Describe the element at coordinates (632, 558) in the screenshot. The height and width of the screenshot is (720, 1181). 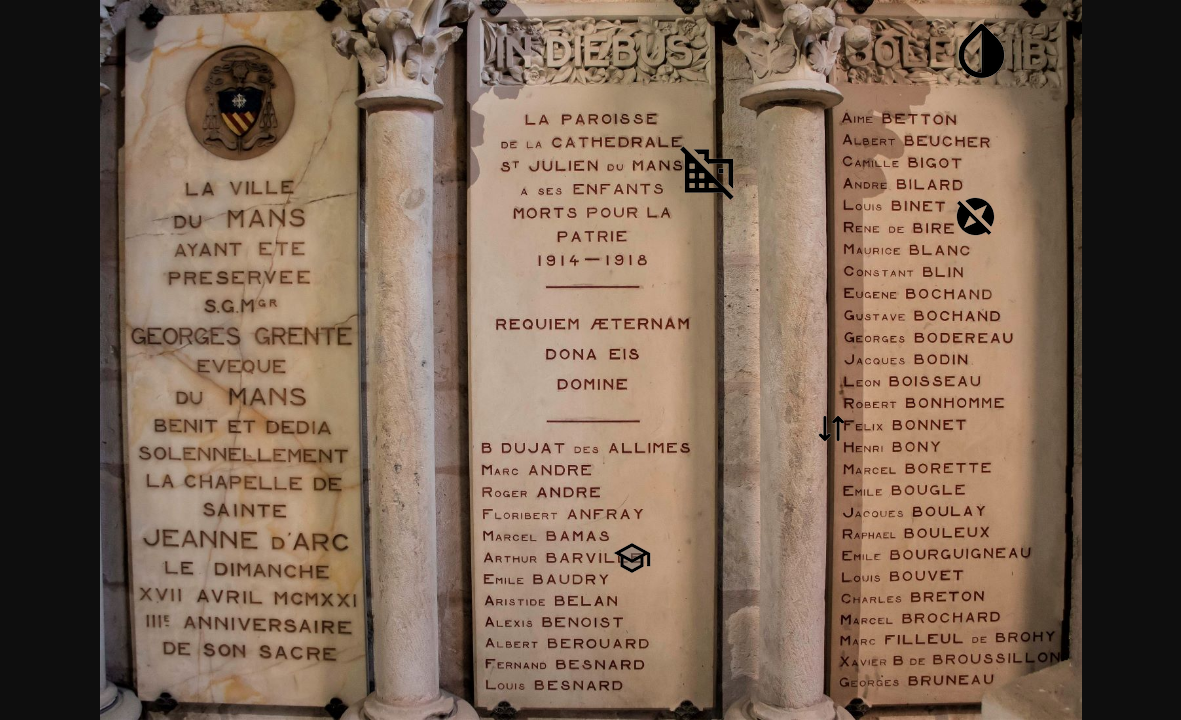
I see `access education or school-related features` at that location.